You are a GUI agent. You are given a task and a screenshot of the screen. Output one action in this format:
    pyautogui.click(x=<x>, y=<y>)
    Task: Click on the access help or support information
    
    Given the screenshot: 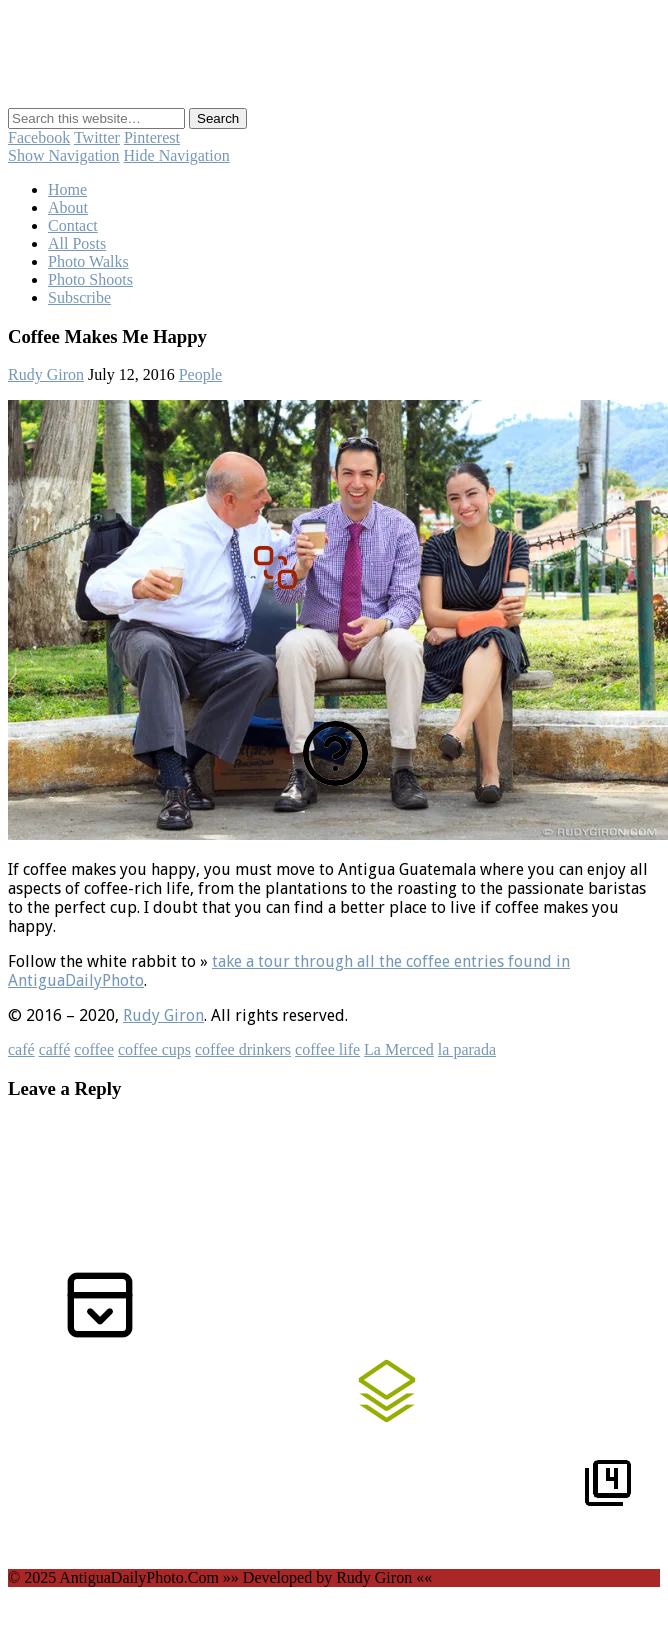 What is the action you would take?
    pyautogui.click(x=335, y=753)
    